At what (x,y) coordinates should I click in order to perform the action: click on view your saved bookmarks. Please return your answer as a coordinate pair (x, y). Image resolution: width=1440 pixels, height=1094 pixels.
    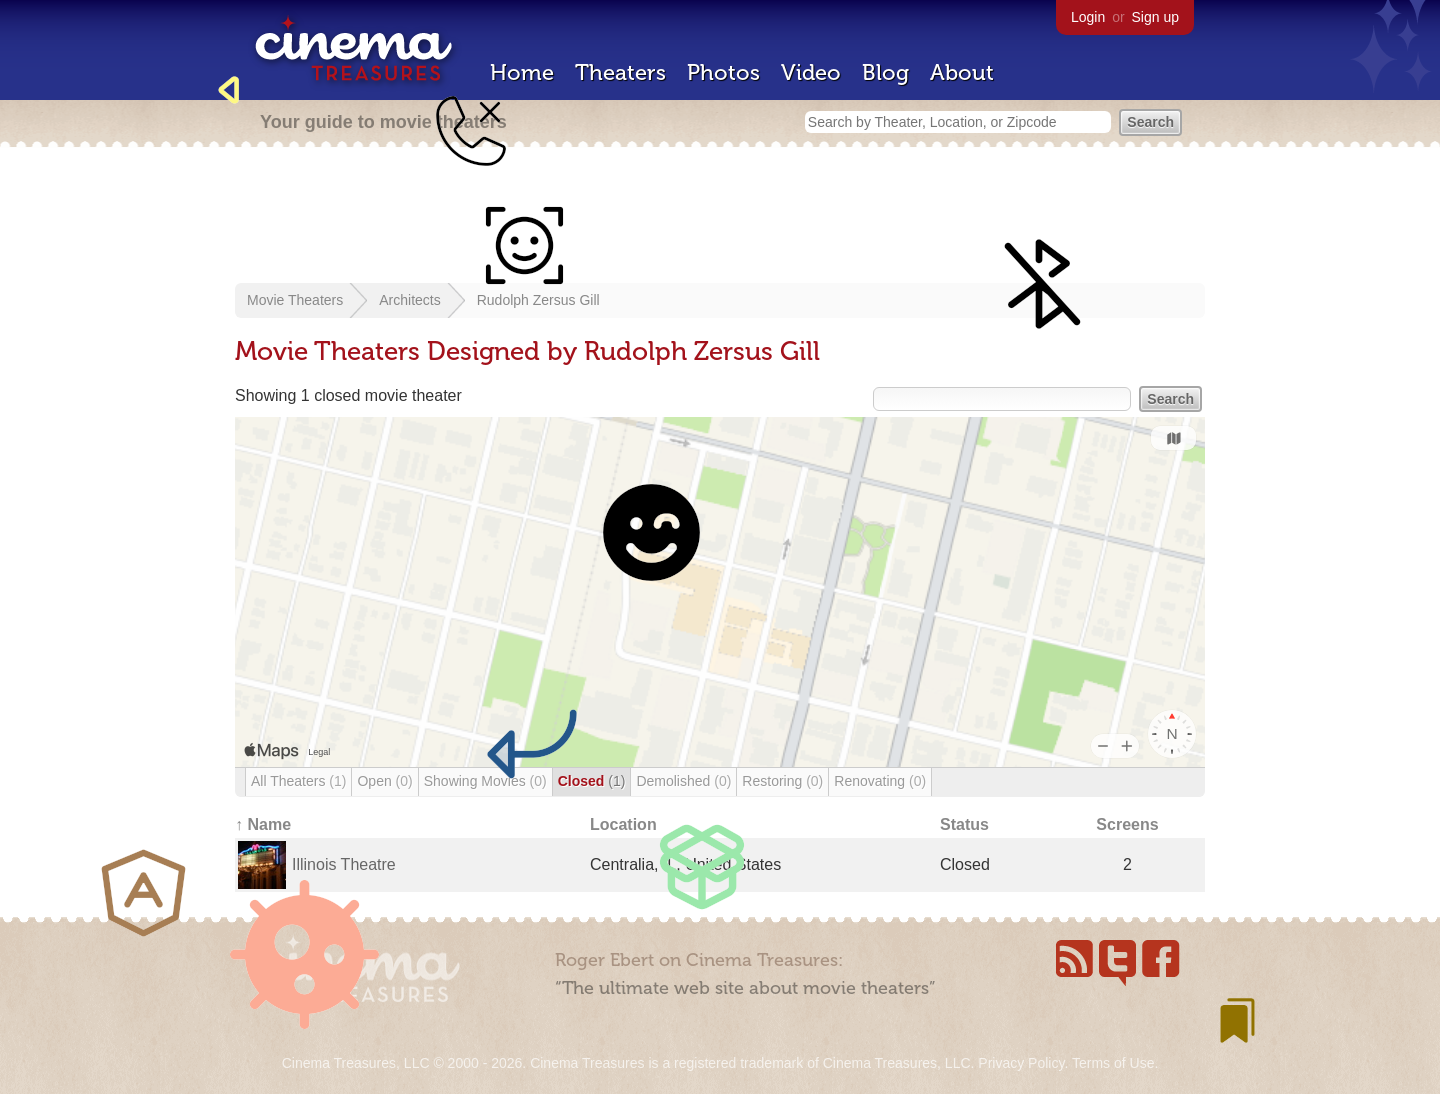
    Looking at the image, I should click on (1237, 1020).